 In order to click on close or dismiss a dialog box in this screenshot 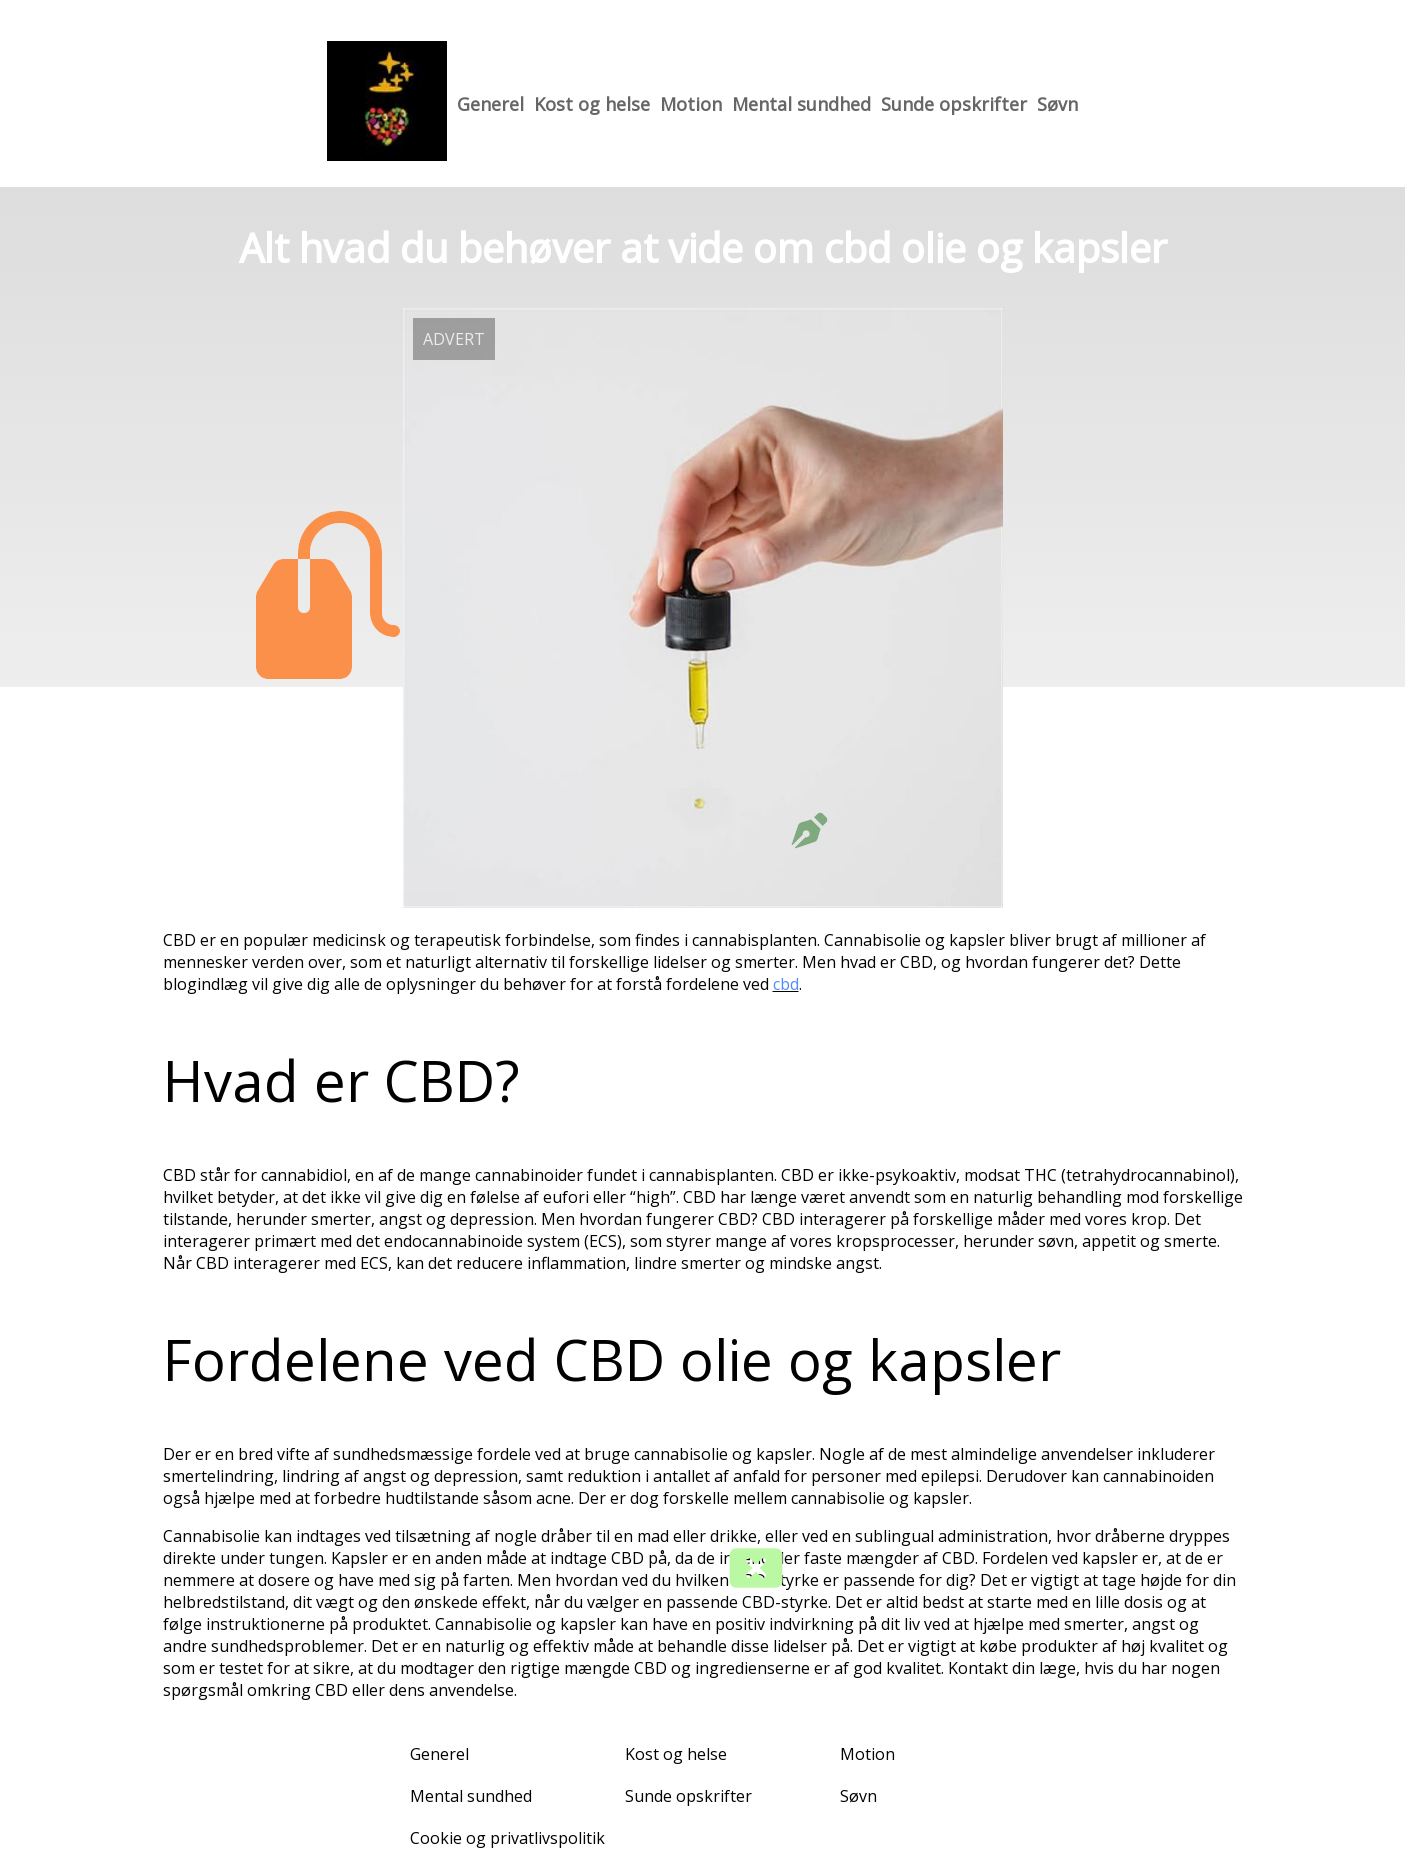, I will do `click(756, 1568)`.